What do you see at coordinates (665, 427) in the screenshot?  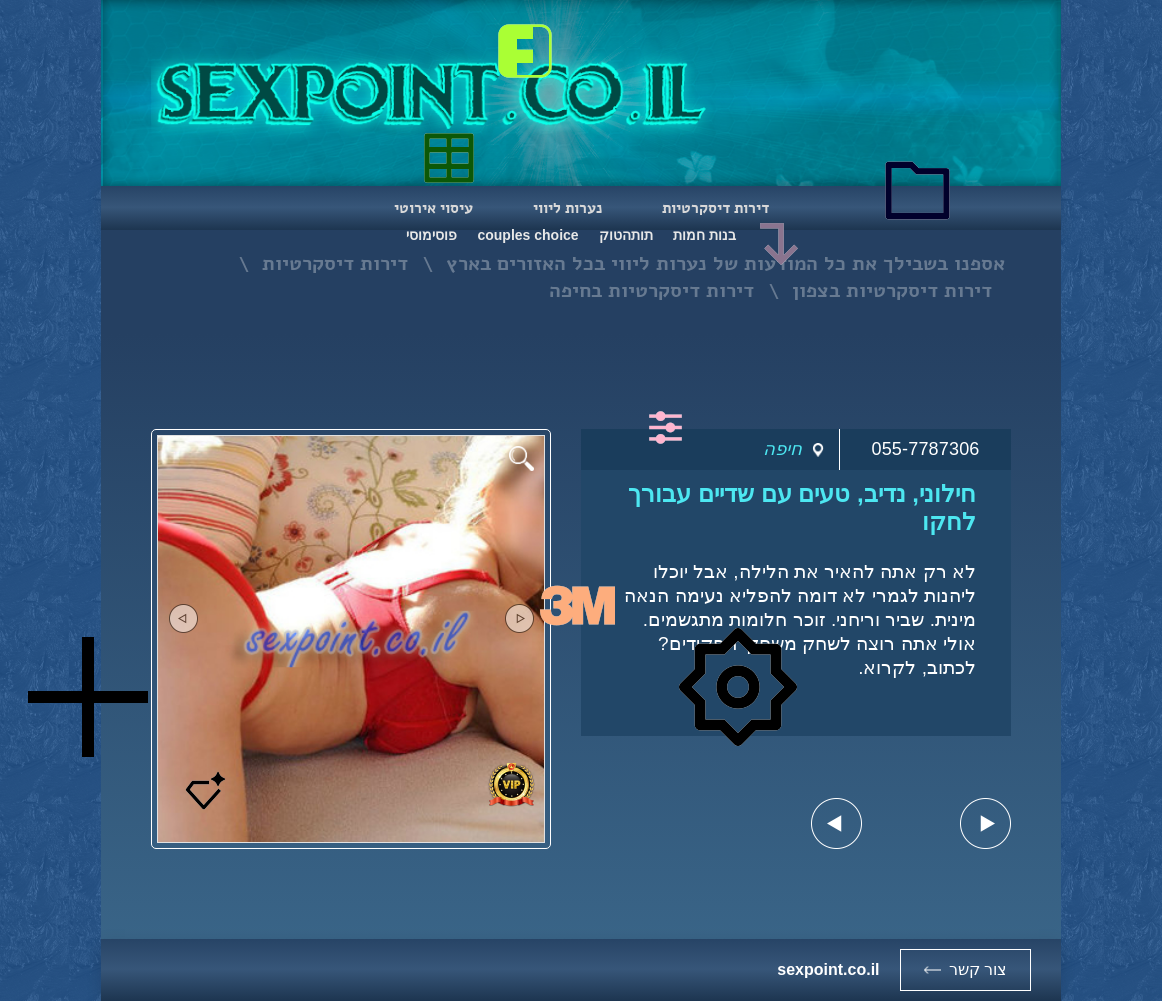 I see `adjust audio or equalizer settings` at bounding box center [665, 427].